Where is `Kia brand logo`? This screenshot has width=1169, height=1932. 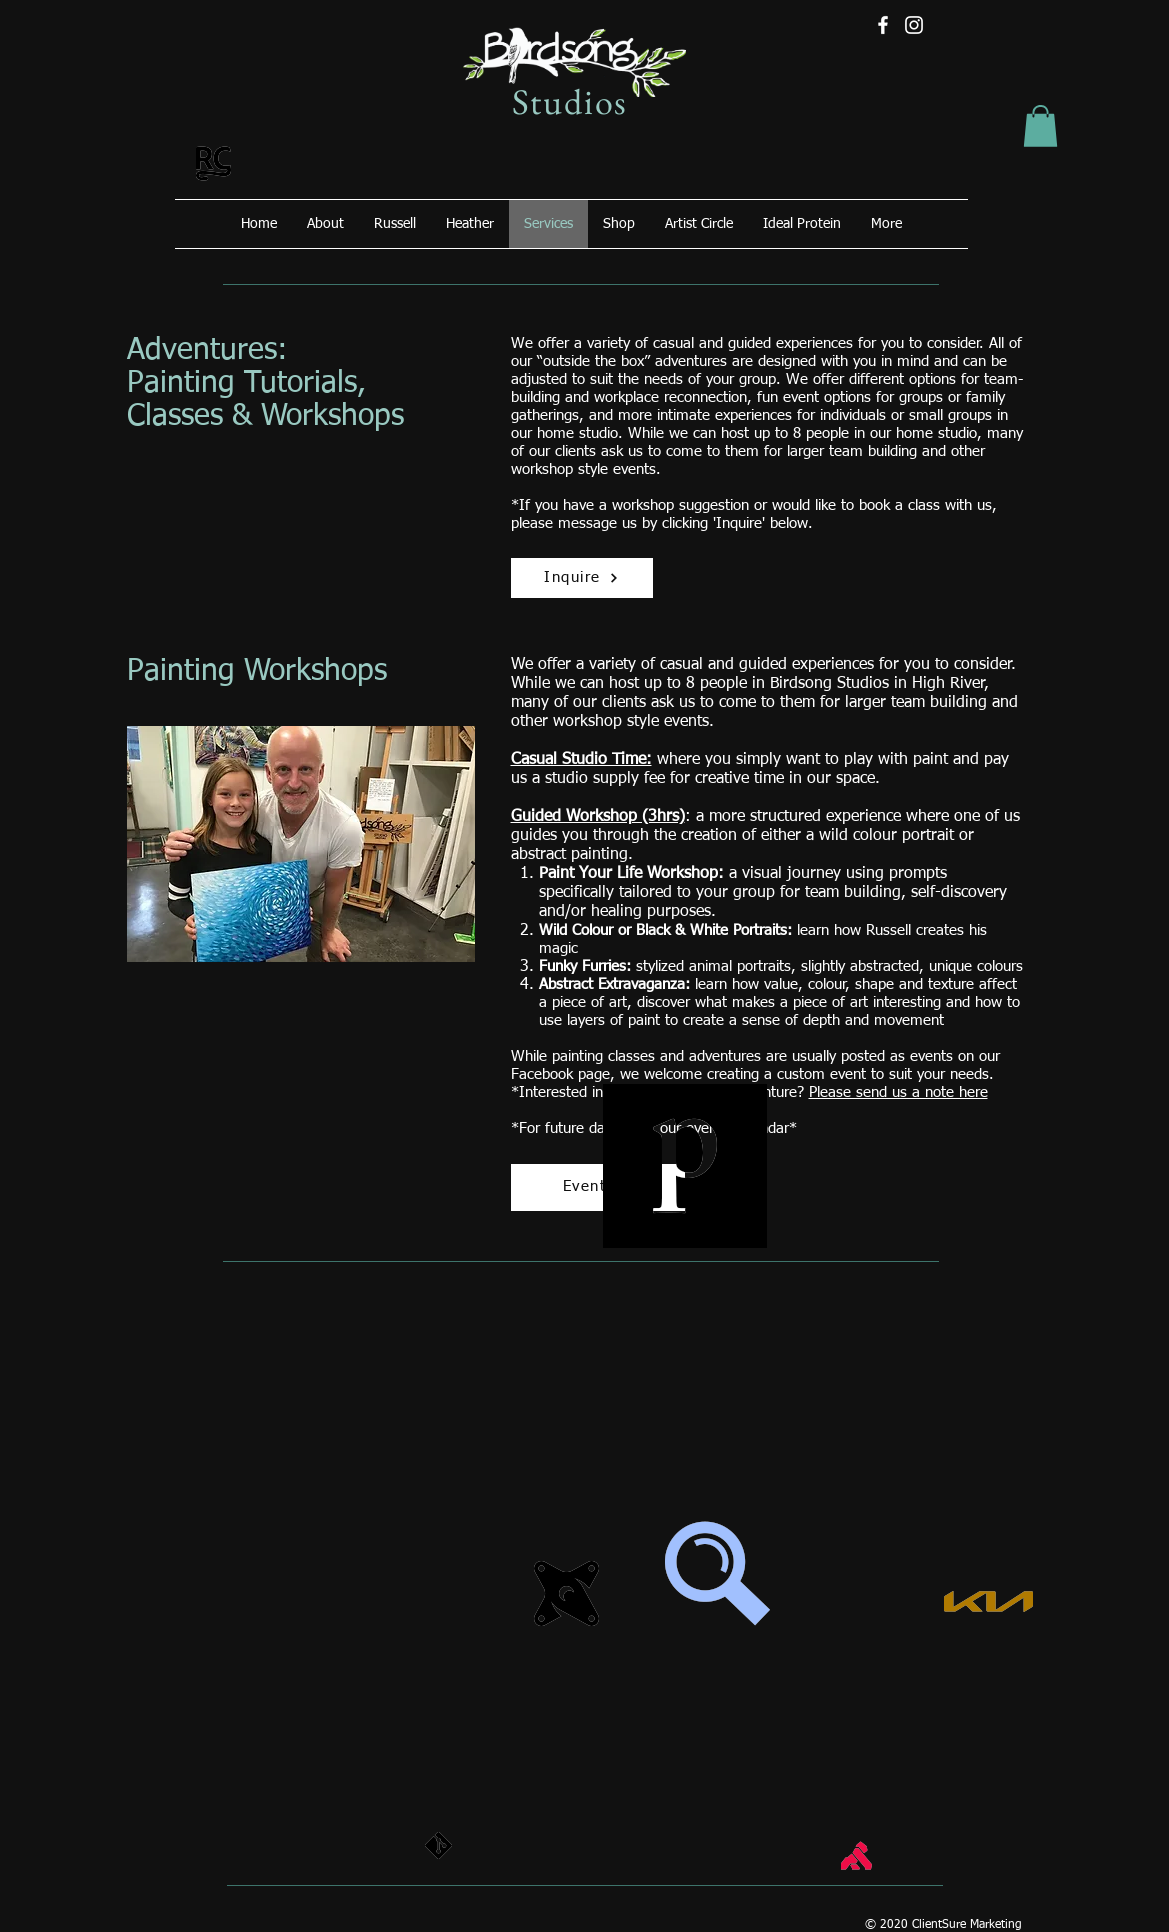 Kia brand logo is located at coordinates (988, 1601).